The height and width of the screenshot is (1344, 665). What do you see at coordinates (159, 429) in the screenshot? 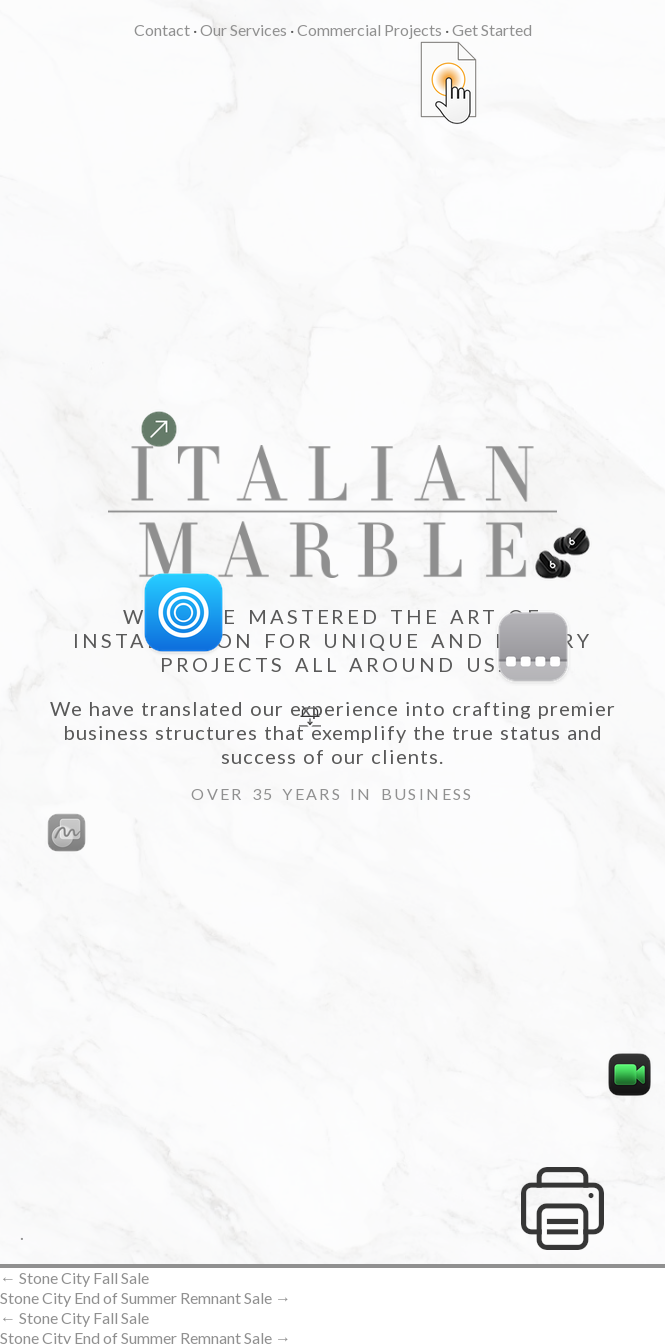
I see `indicates a symbolic link or shortcut to another file` at bounding box center [159, 429].